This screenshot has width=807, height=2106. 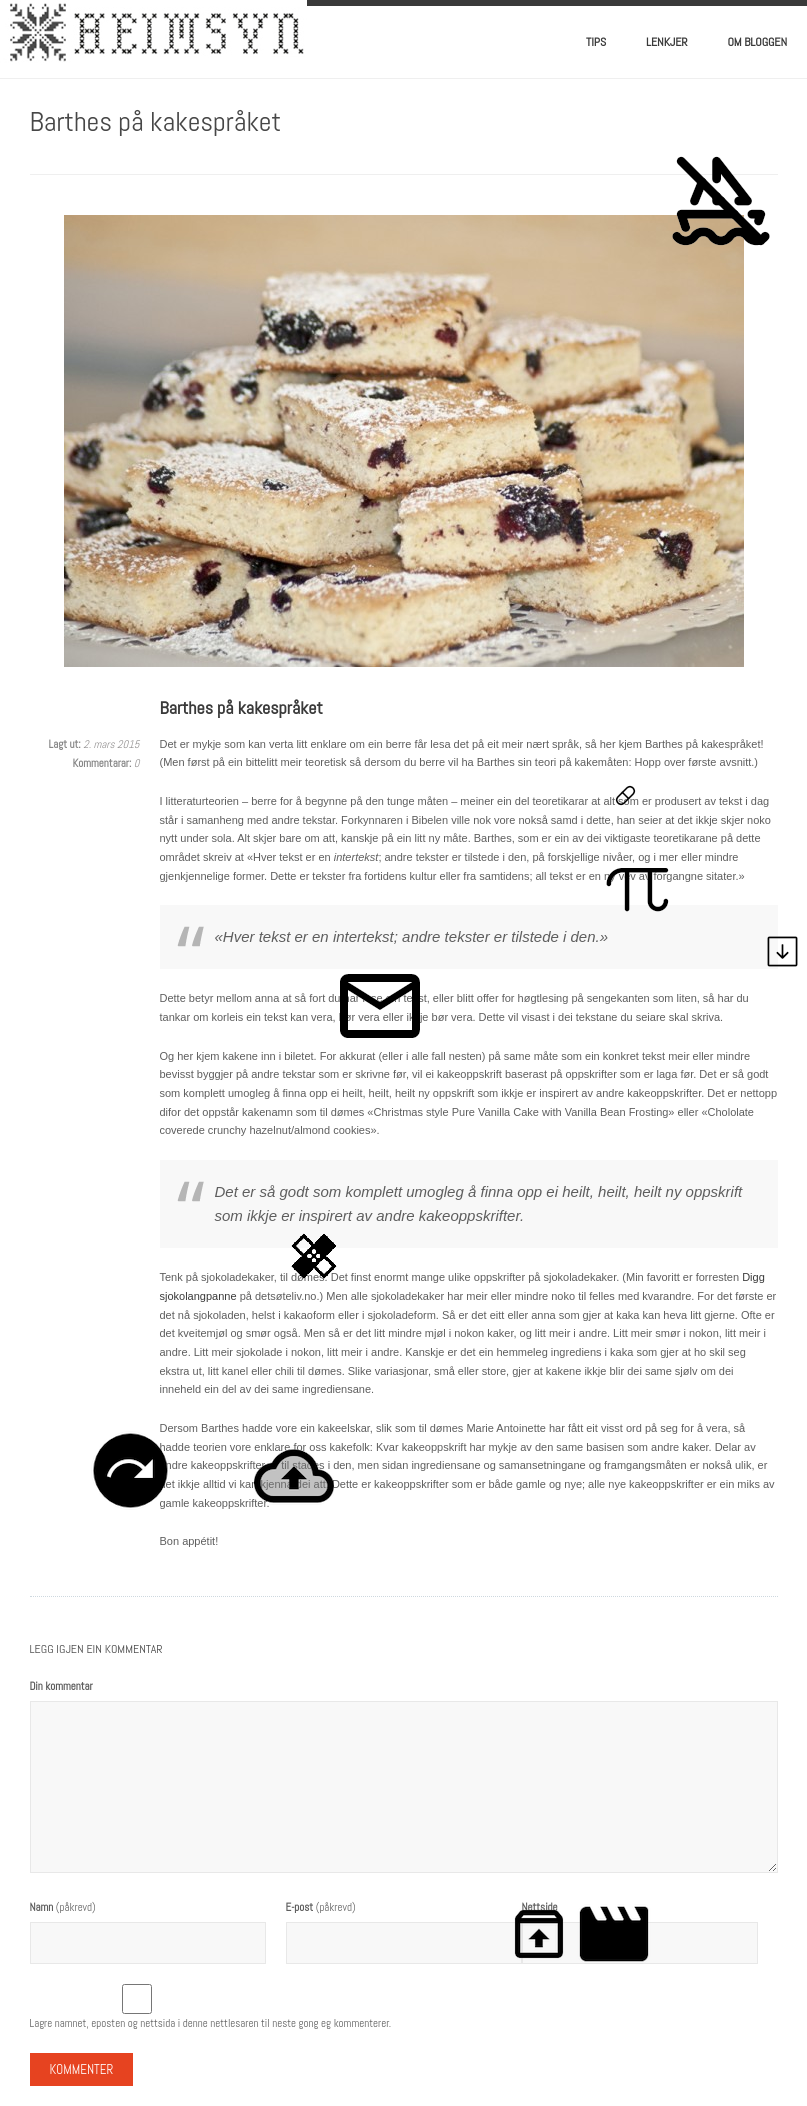 What do you see at coordinates (380, 1006) in the screenshot?
I see `view unread emails or messages` at bounding box center [380, 1006].